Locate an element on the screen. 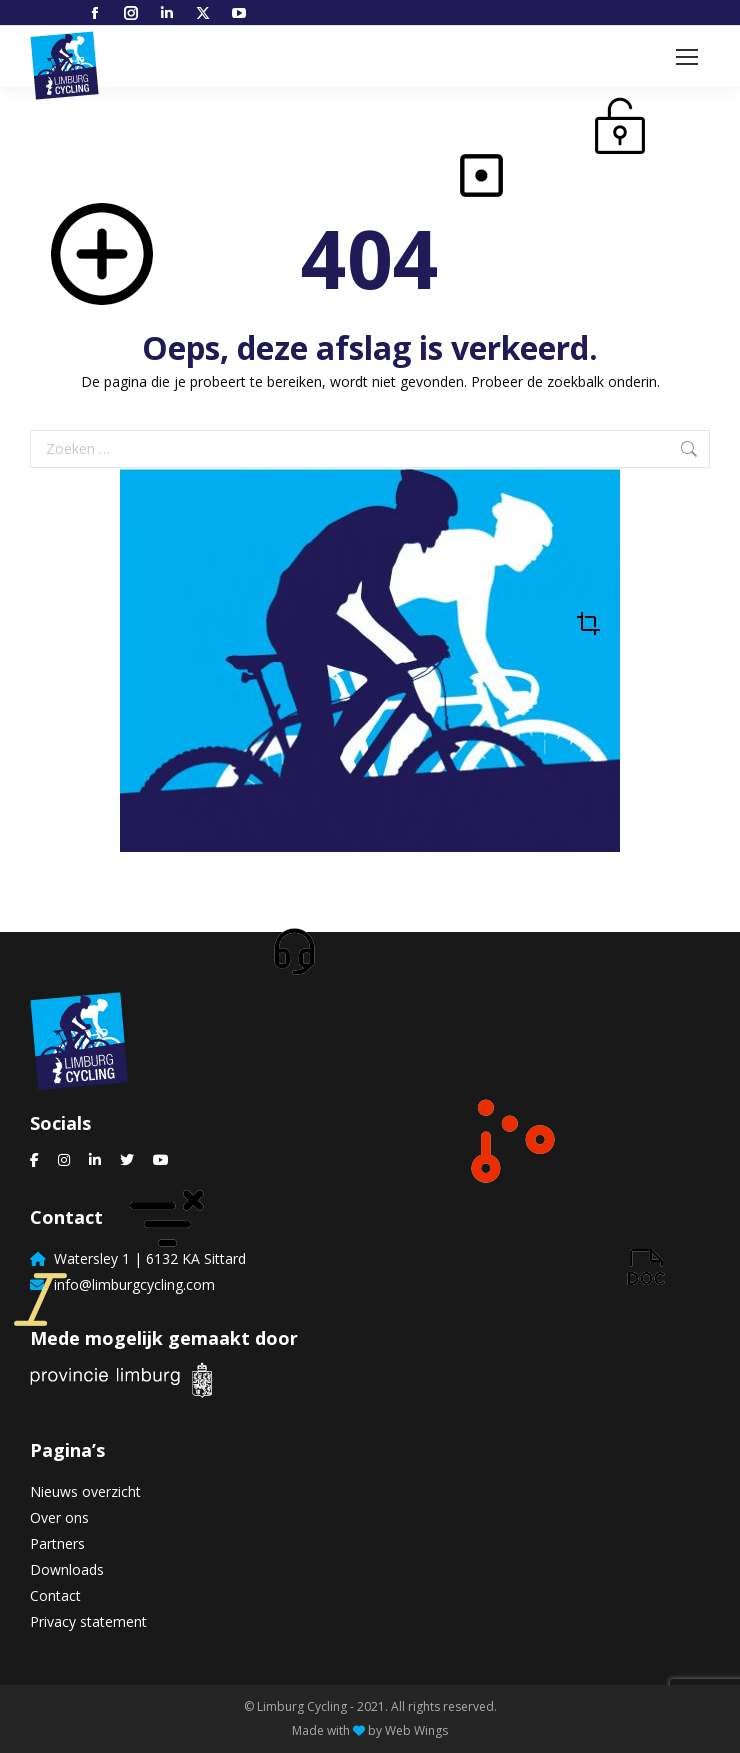 This screenshot has height=1753, width=740. add a new item is located at coordinates (102, 254).